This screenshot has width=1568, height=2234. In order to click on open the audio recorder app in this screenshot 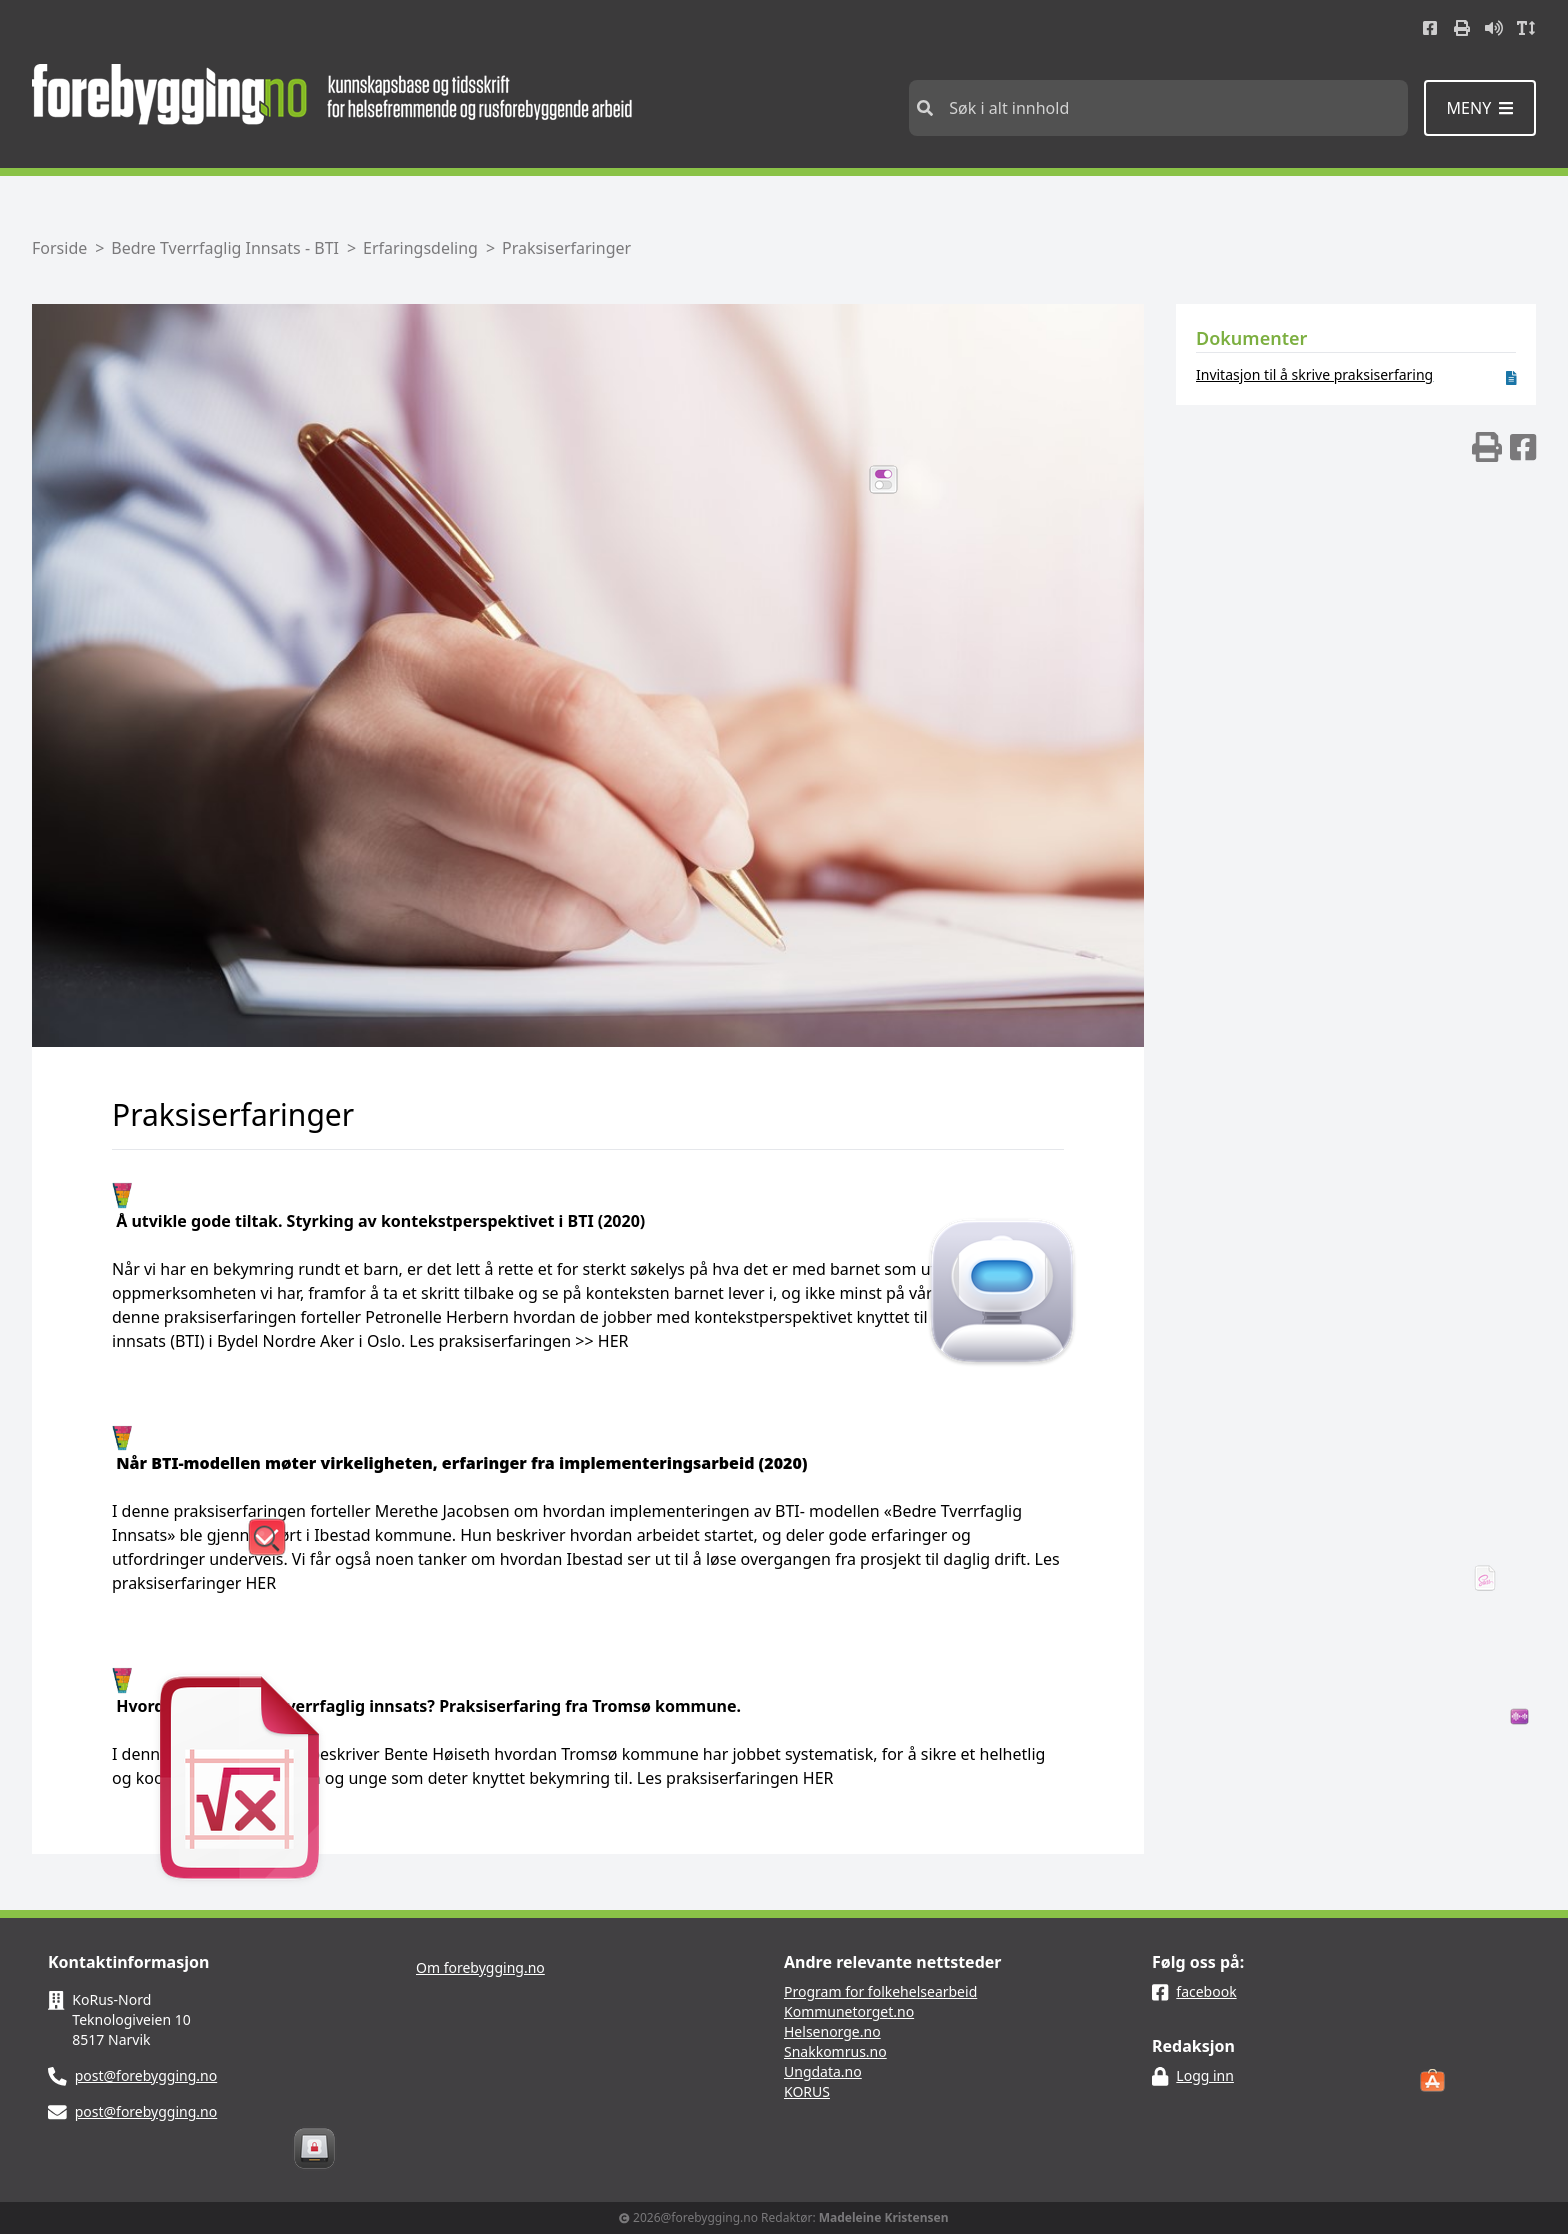, I will do `click(1519, 1716)`.